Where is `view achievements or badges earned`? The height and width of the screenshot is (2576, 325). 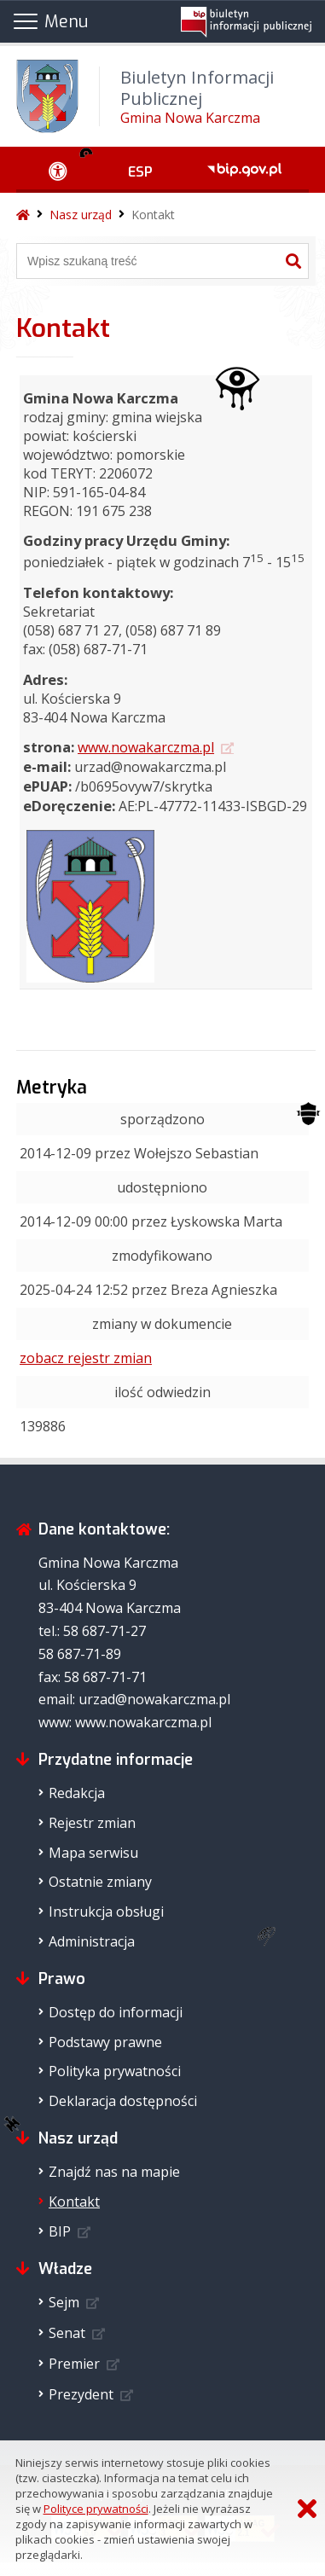
view achievements or badges earned is located at coordinates (308, 1113).